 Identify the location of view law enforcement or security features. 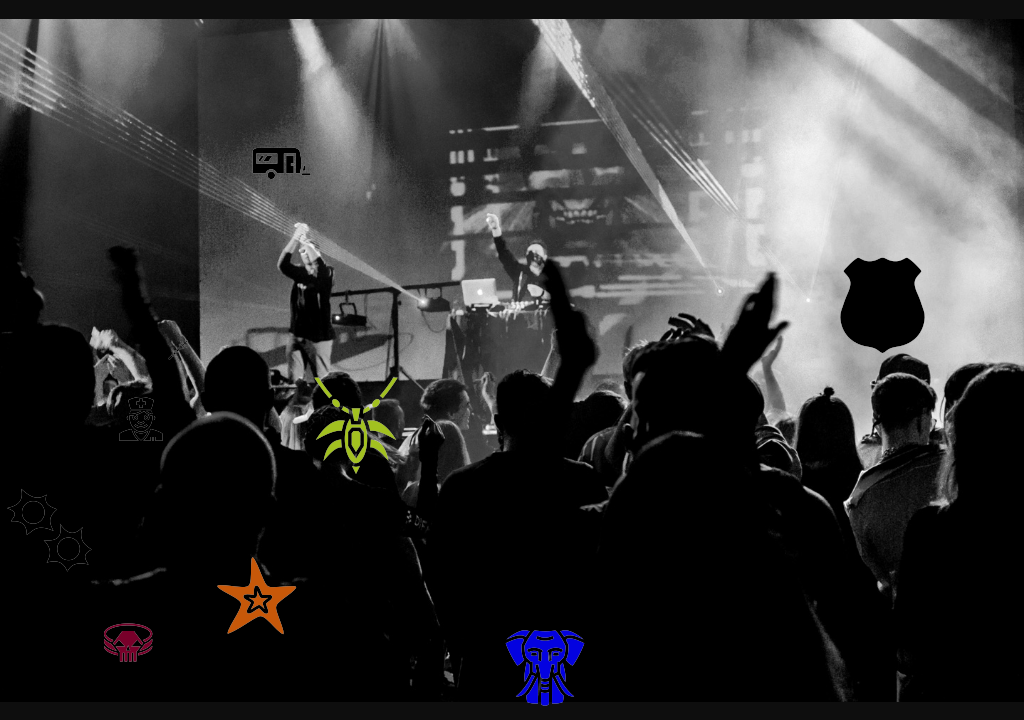
(882, 305).